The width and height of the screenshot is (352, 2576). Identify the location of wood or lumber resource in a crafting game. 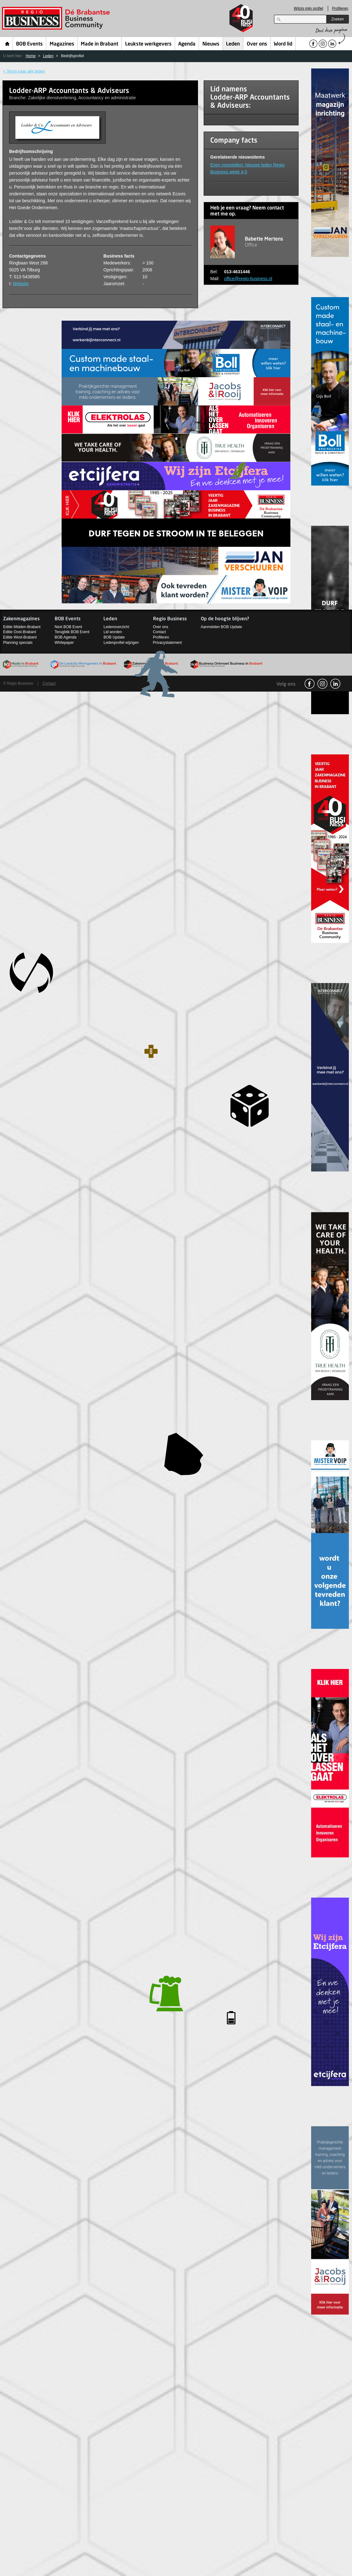
(238, 470).